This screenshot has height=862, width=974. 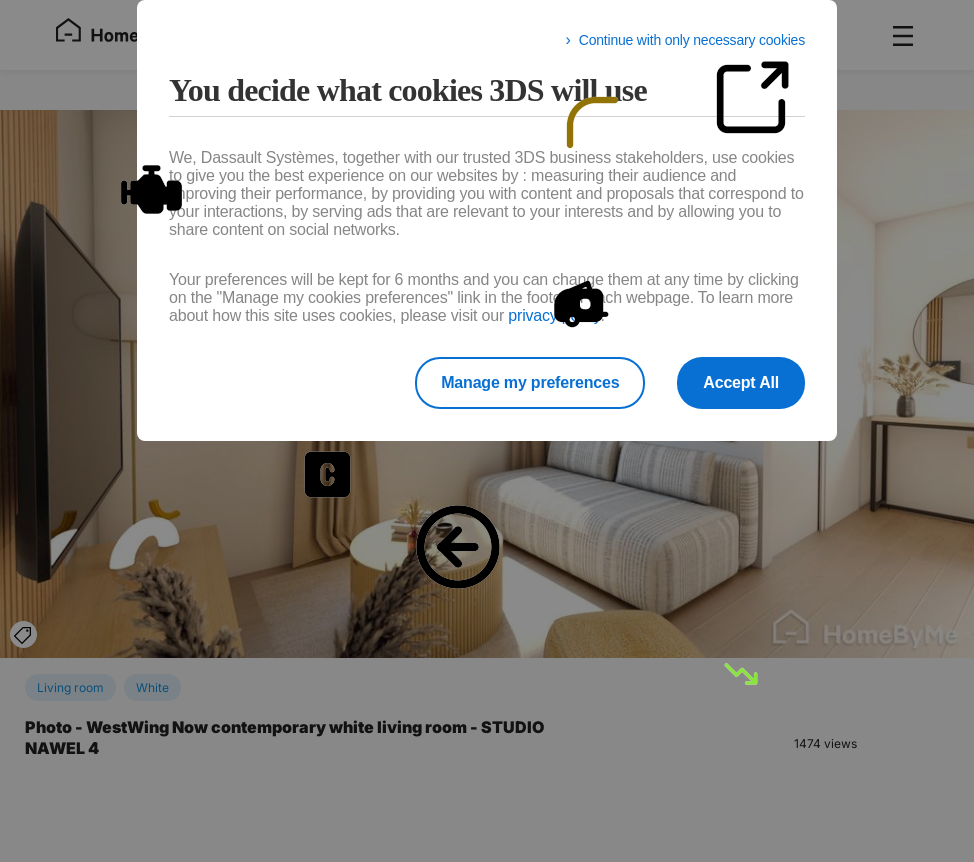 I want to click on access caravan or RV rental options, so click(x=580, y=304).